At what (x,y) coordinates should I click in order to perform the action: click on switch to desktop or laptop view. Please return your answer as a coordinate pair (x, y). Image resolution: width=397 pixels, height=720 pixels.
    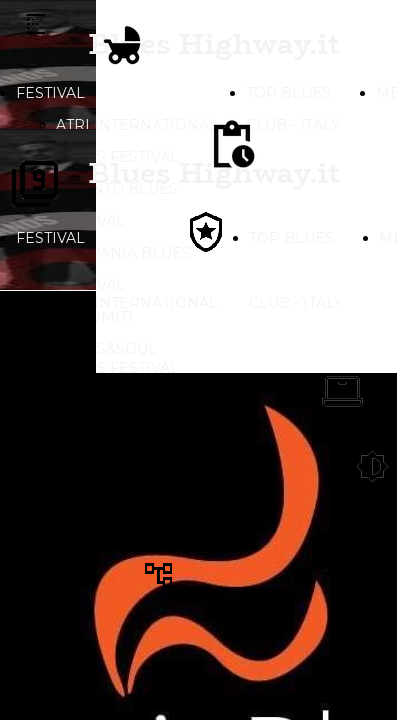
    Looking at the image, I should click on (342, 390).